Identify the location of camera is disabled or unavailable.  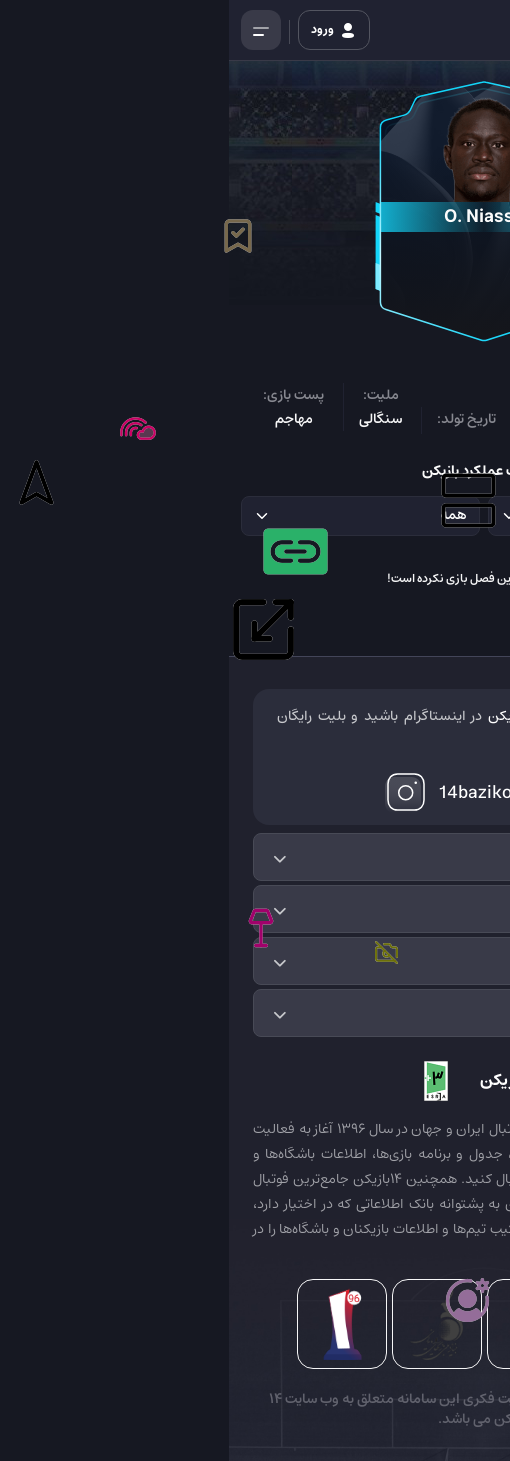
(386, 952).